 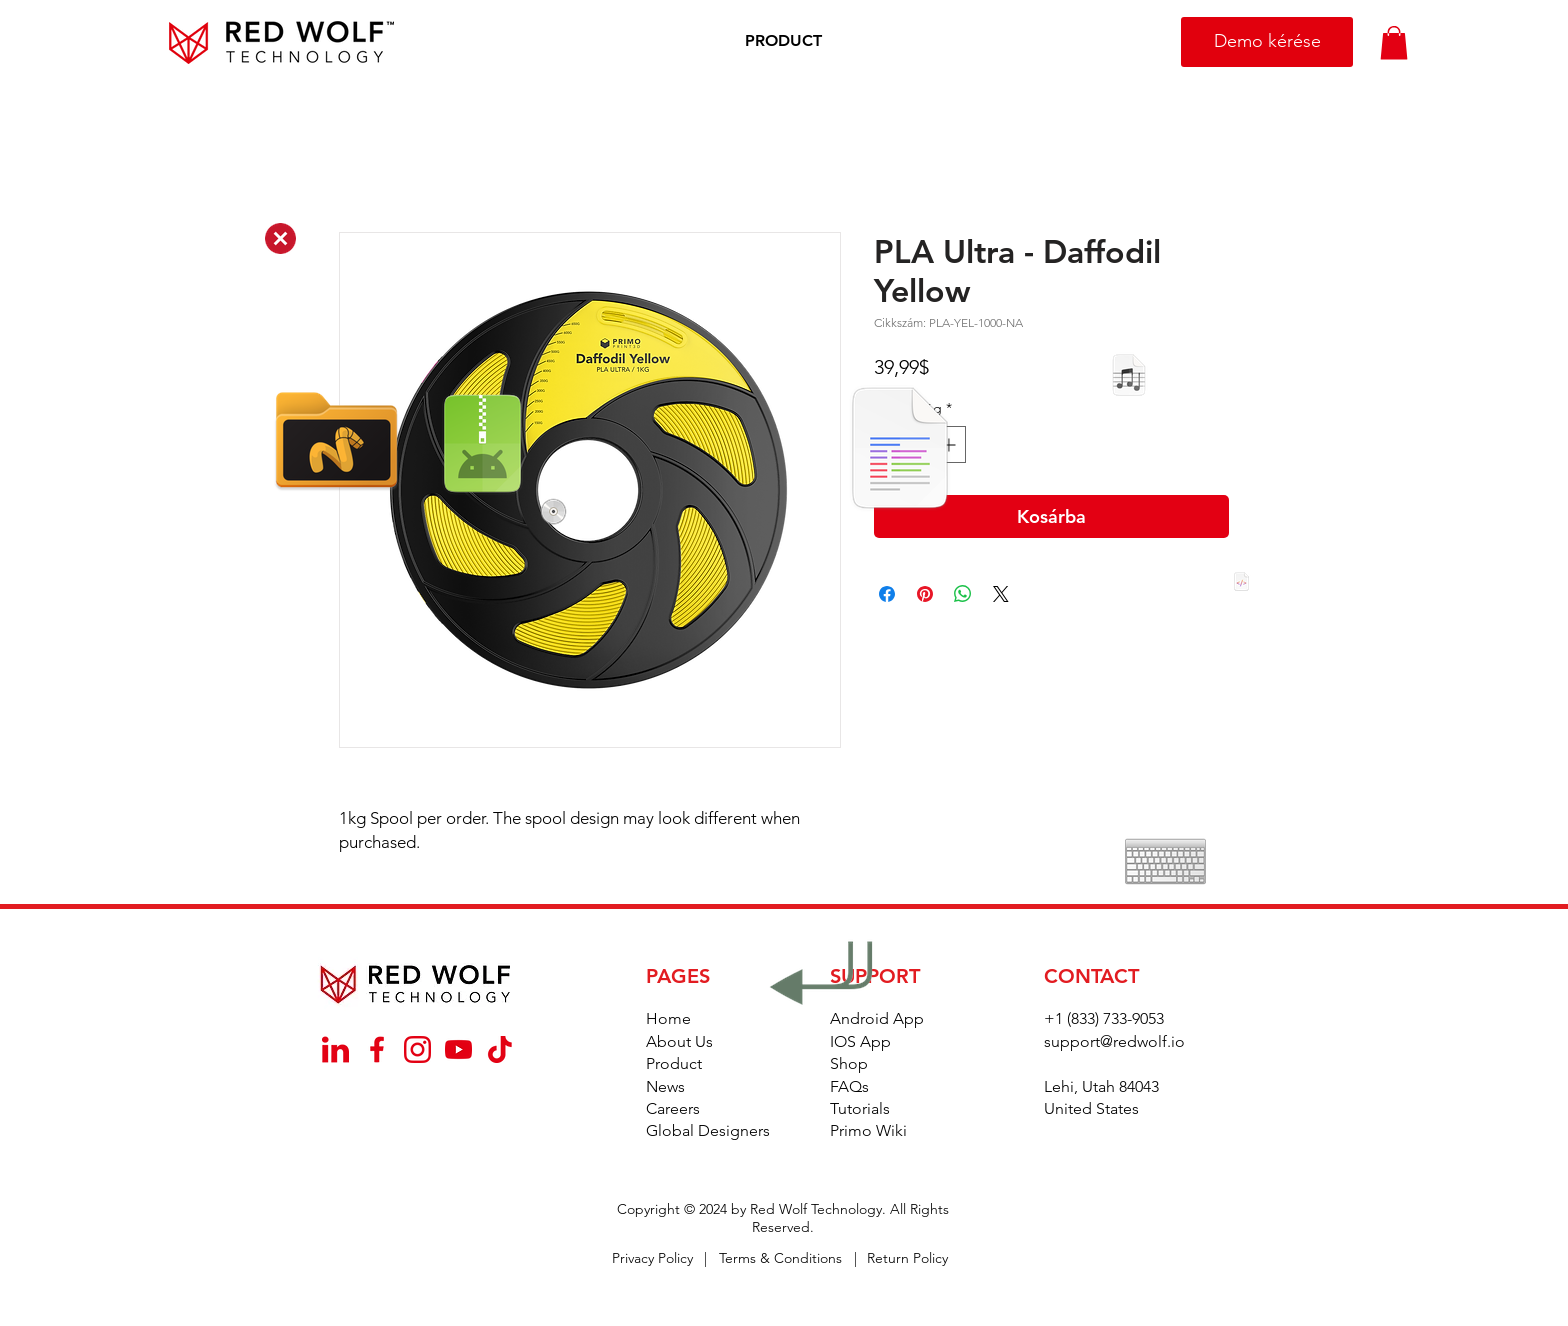 What do you see at coordinates (900, 448) in the screenshot?
I see `open developer tools or IDE` at bounding box center [900, 448].